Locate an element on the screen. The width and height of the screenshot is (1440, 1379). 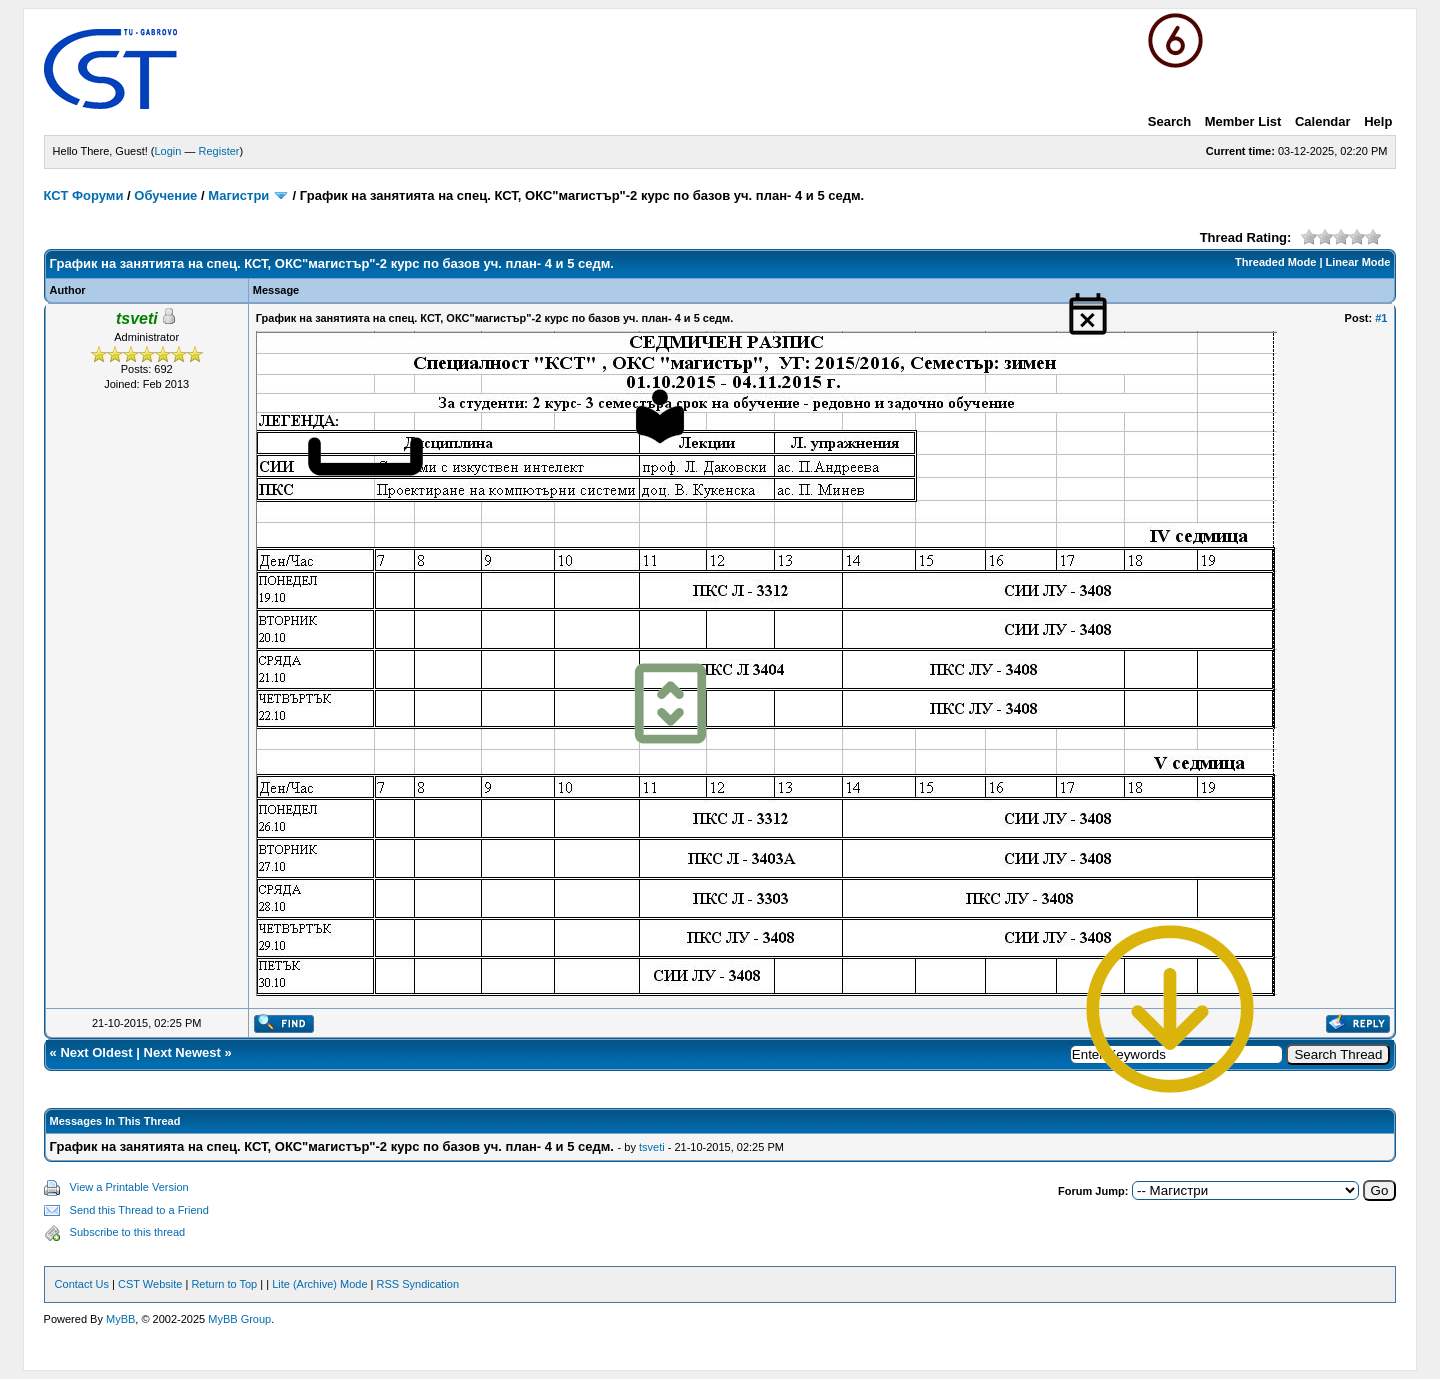
indicates a busy or unavailable event is located at coordinates (1088, 316).